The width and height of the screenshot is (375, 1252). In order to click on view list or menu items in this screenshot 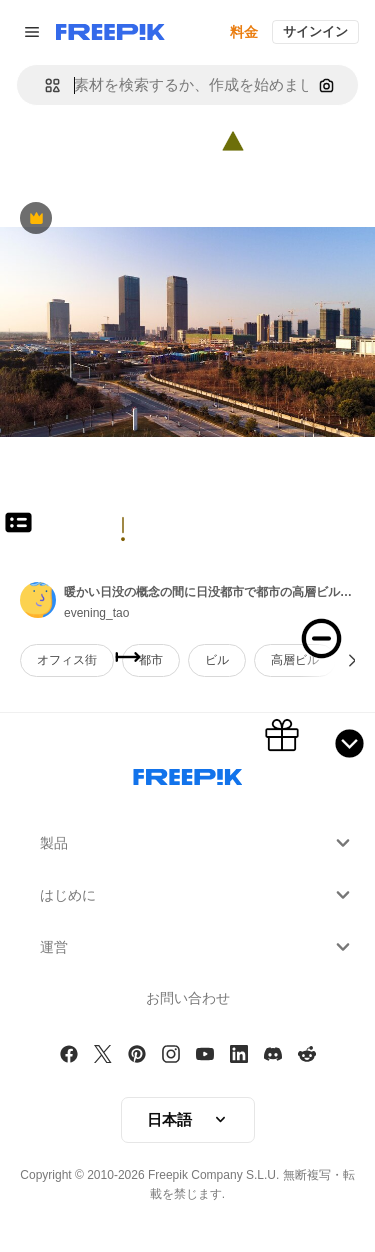, I will do `click(18, 522)`.